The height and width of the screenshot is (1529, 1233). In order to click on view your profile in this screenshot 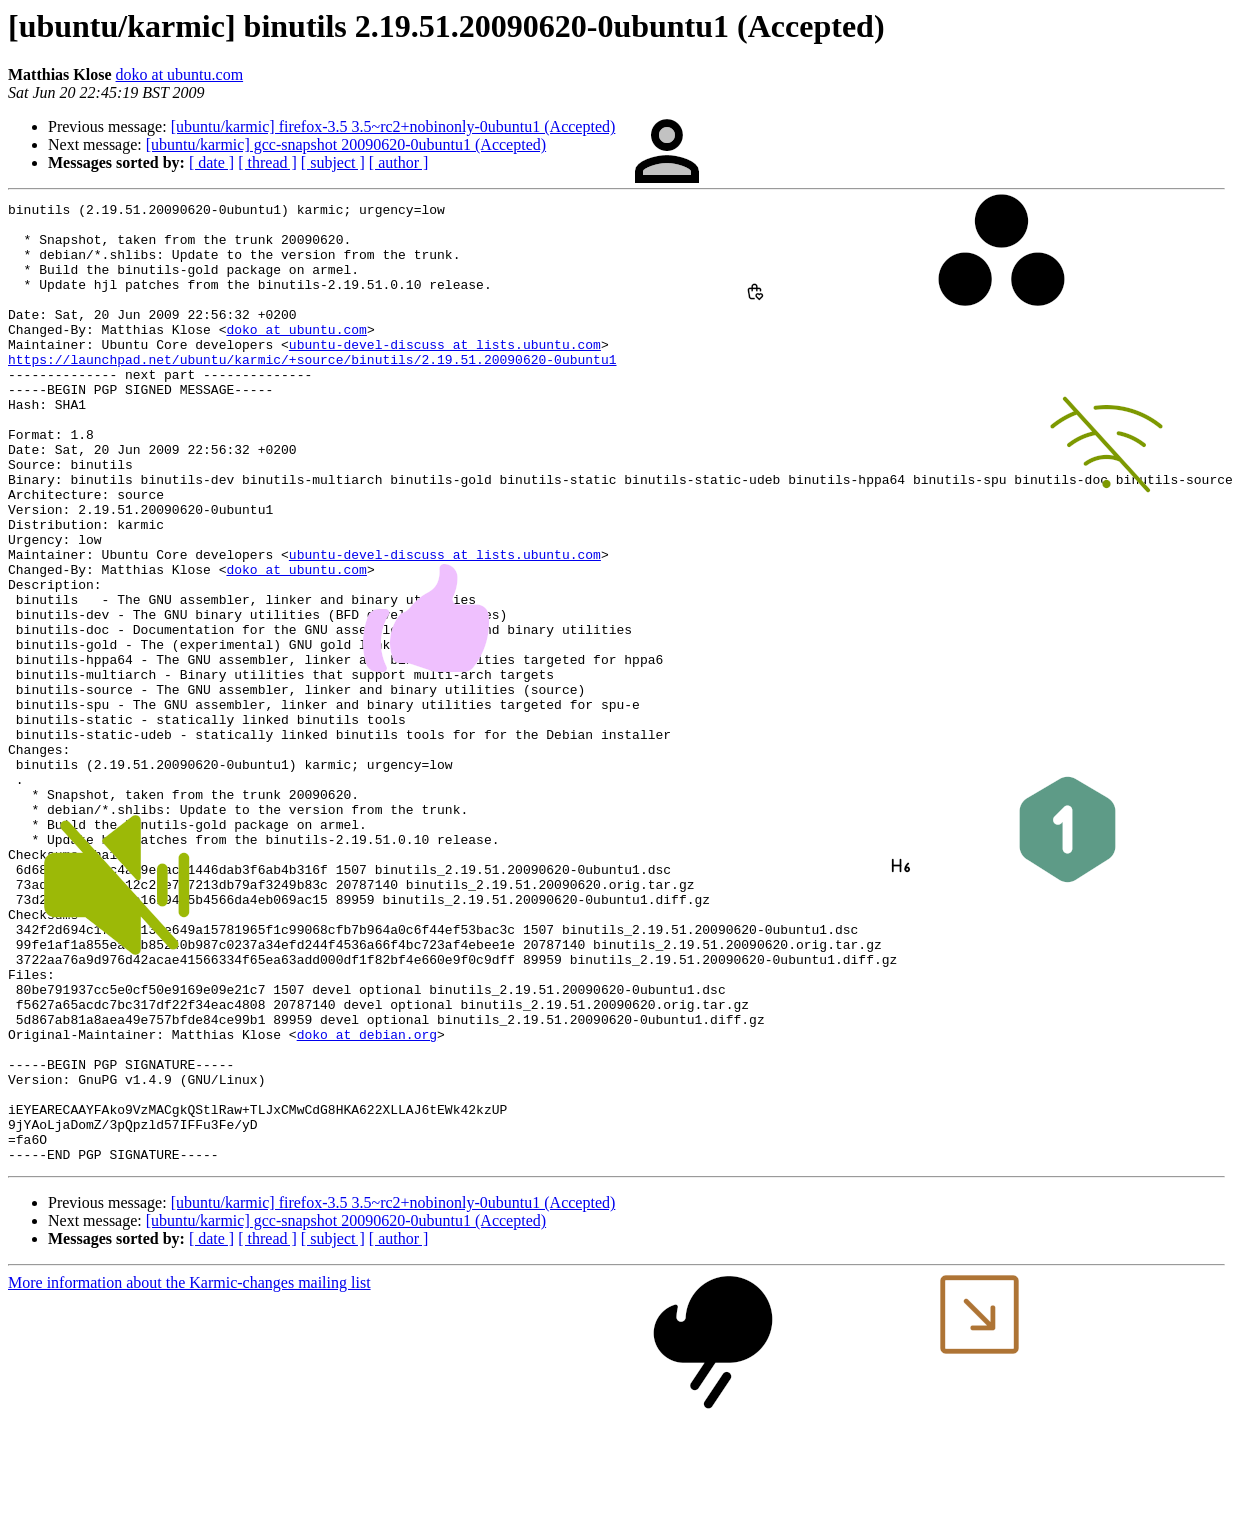, I will do `click(667, 151)`.